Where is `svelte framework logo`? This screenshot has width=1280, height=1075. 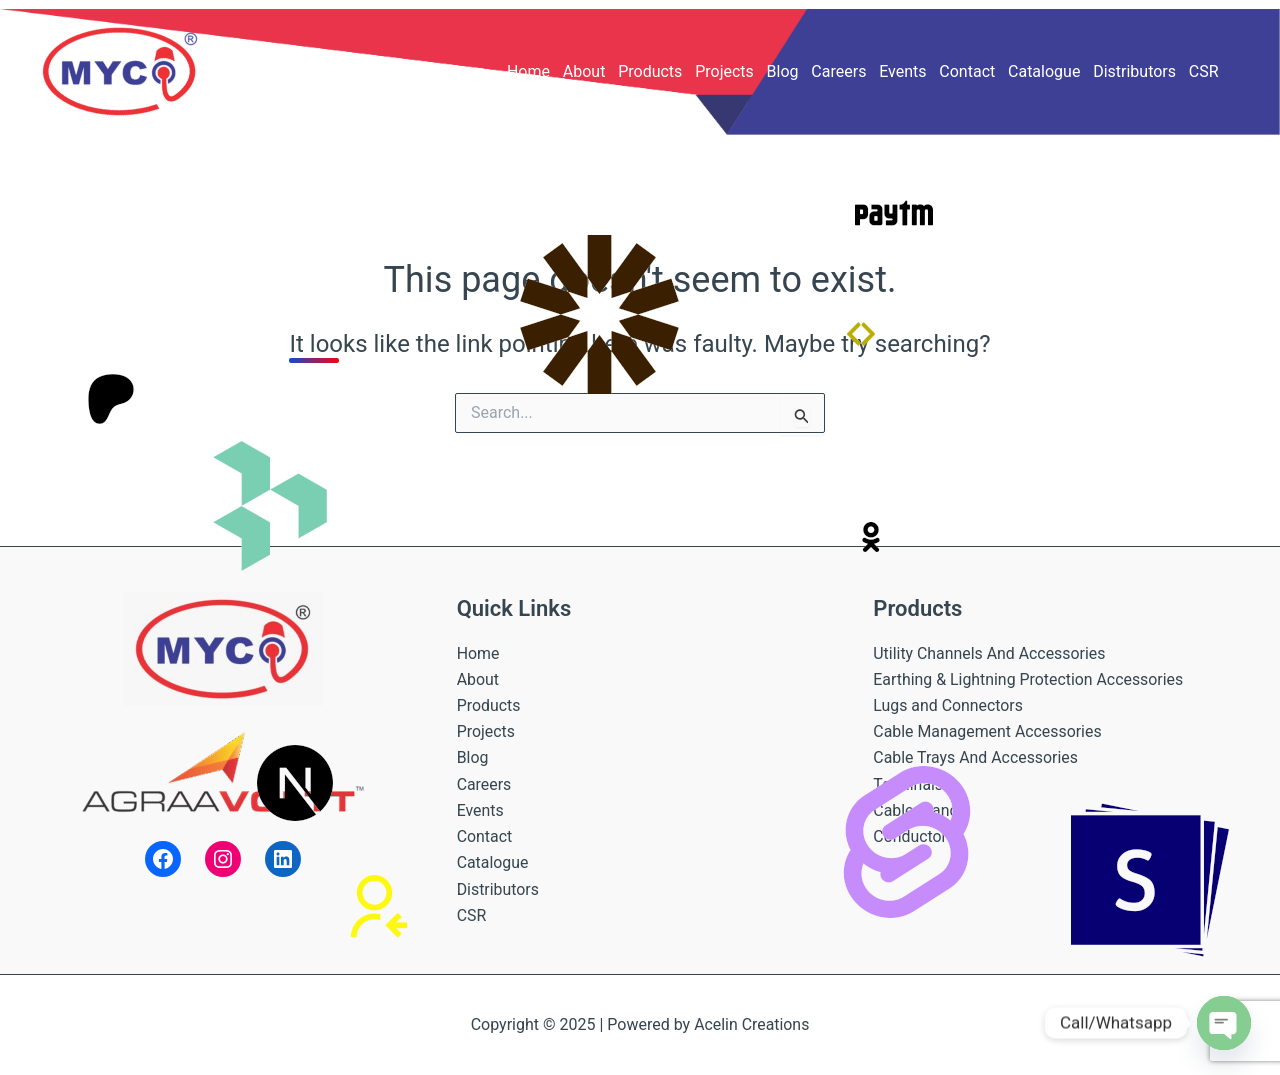 svelte framework logo is located at coordinates (907, 842).